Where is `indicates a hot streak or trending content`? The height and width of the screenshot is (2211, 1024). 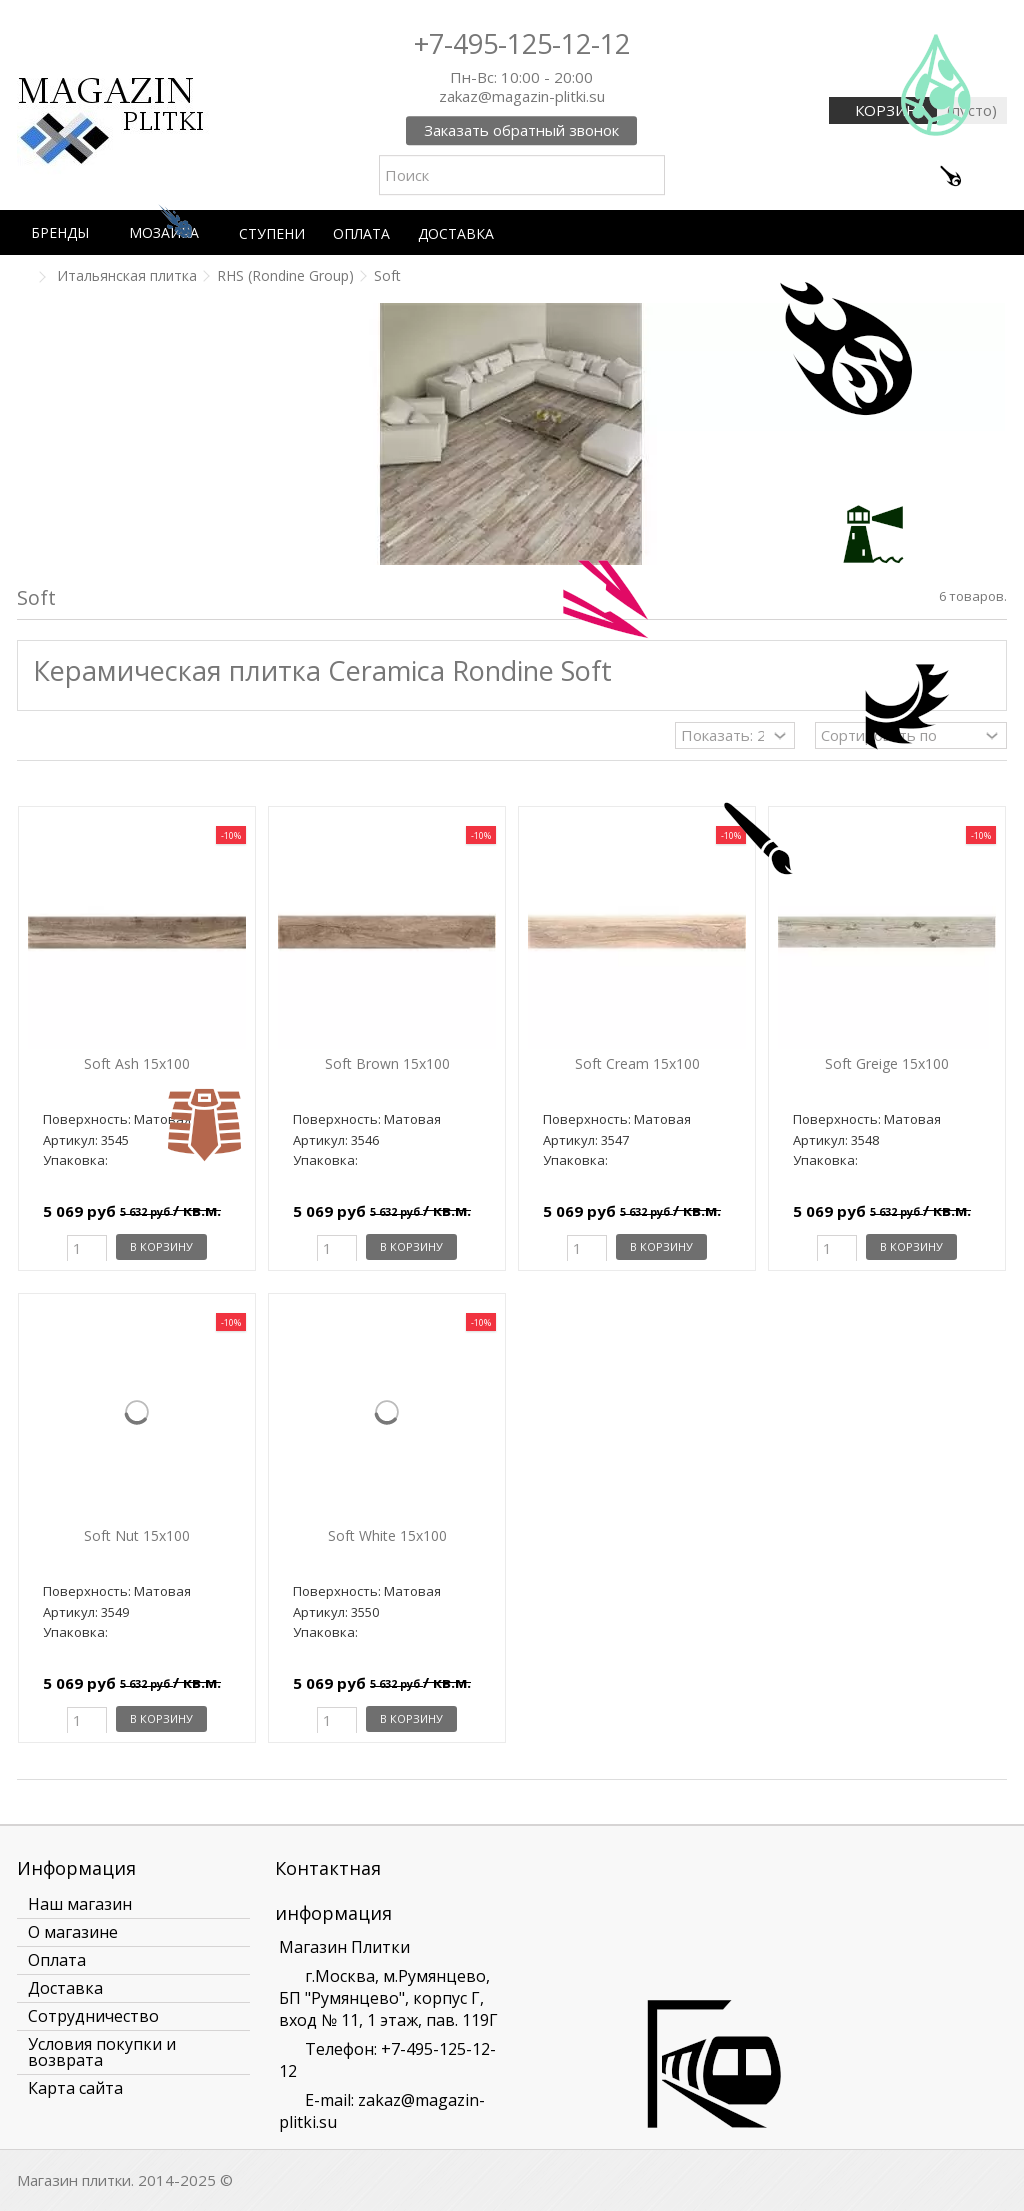 indicates a hot streak or trending content is located at coordinates (846, 348).